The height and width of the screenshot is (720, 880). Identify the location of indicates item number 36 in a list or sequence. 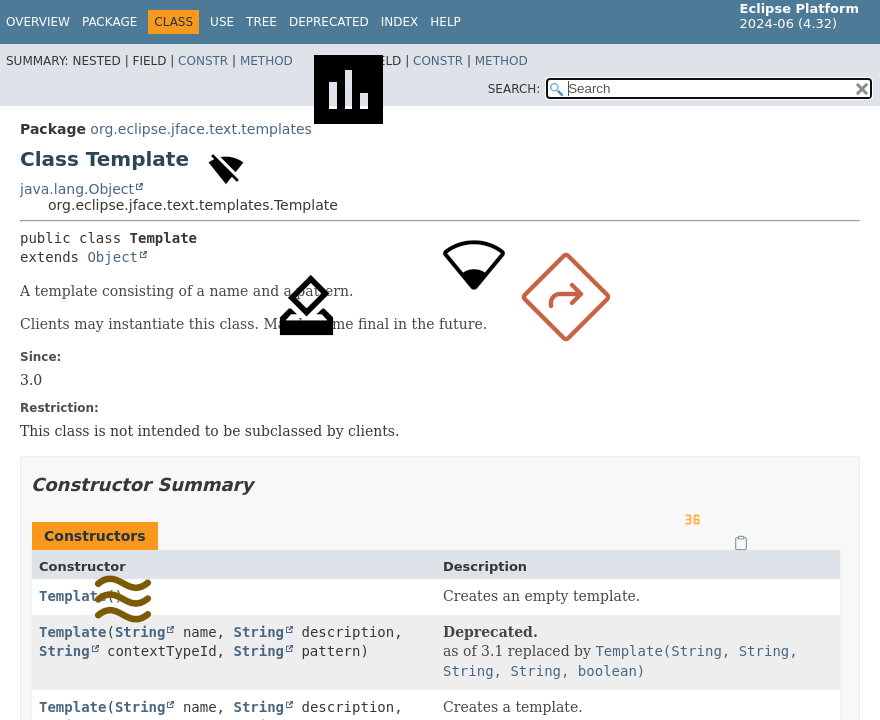
(692, 519).